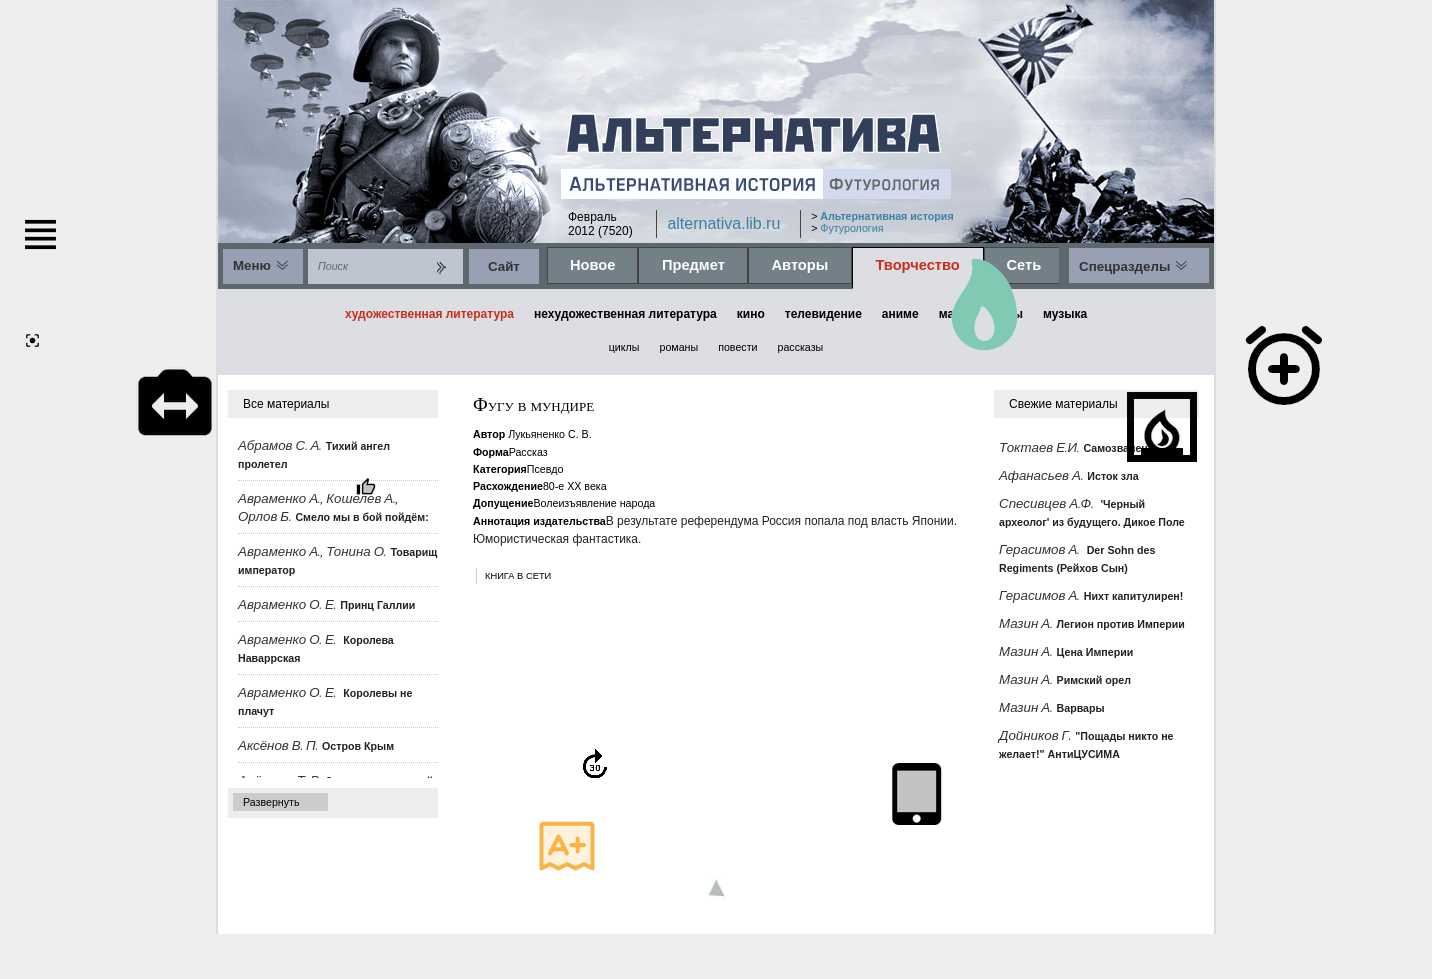  I want to click on like or upvote content, so click(366, 487).